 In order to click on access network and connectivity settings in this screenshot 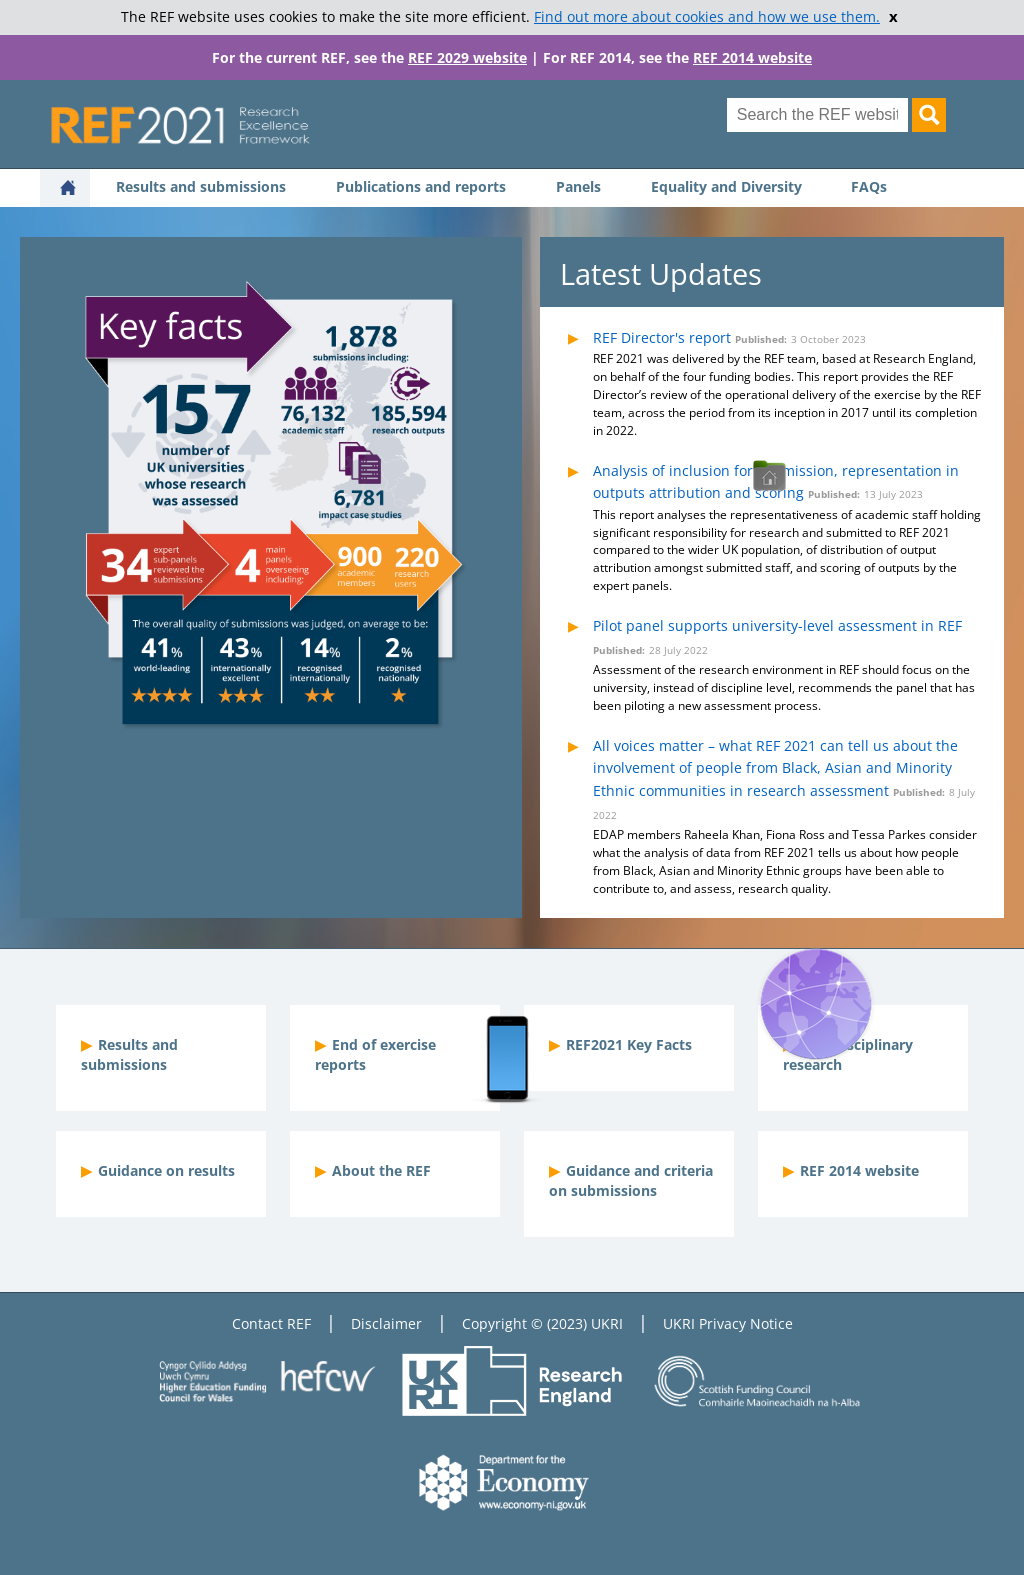, I will do `click(816, 1004)`.